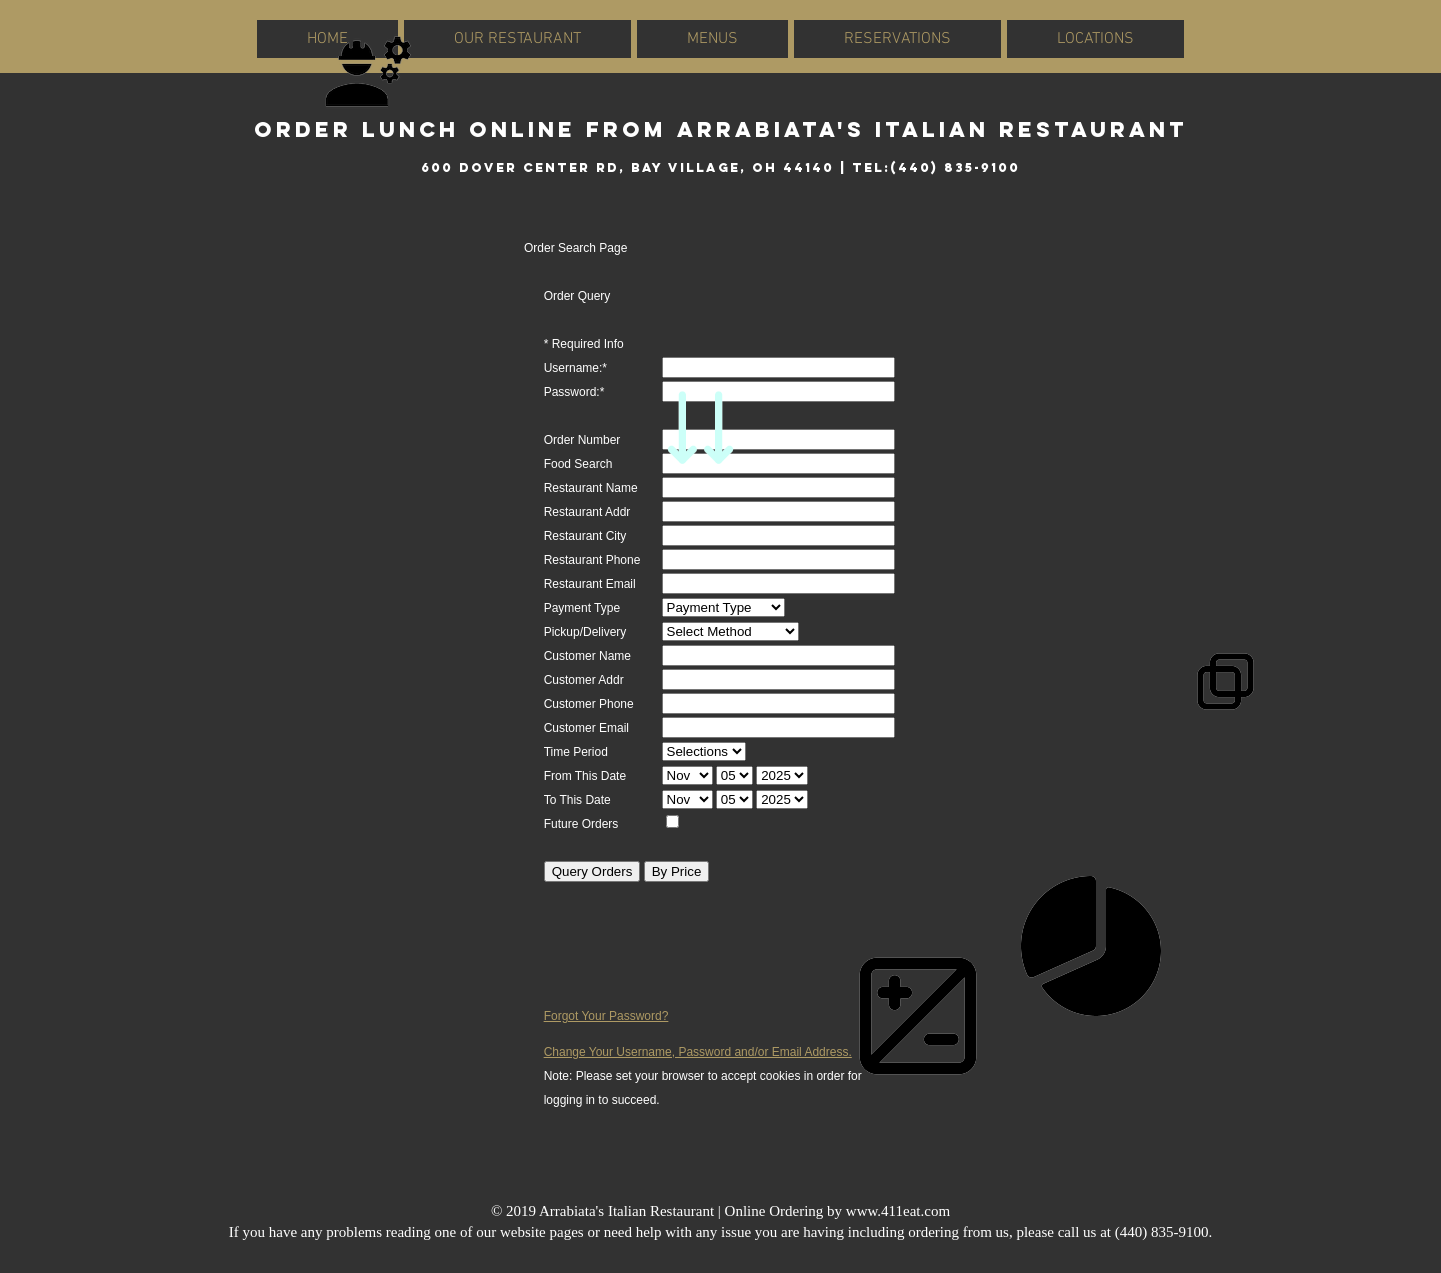  I want to click on download multiple items, so click(700, 427).